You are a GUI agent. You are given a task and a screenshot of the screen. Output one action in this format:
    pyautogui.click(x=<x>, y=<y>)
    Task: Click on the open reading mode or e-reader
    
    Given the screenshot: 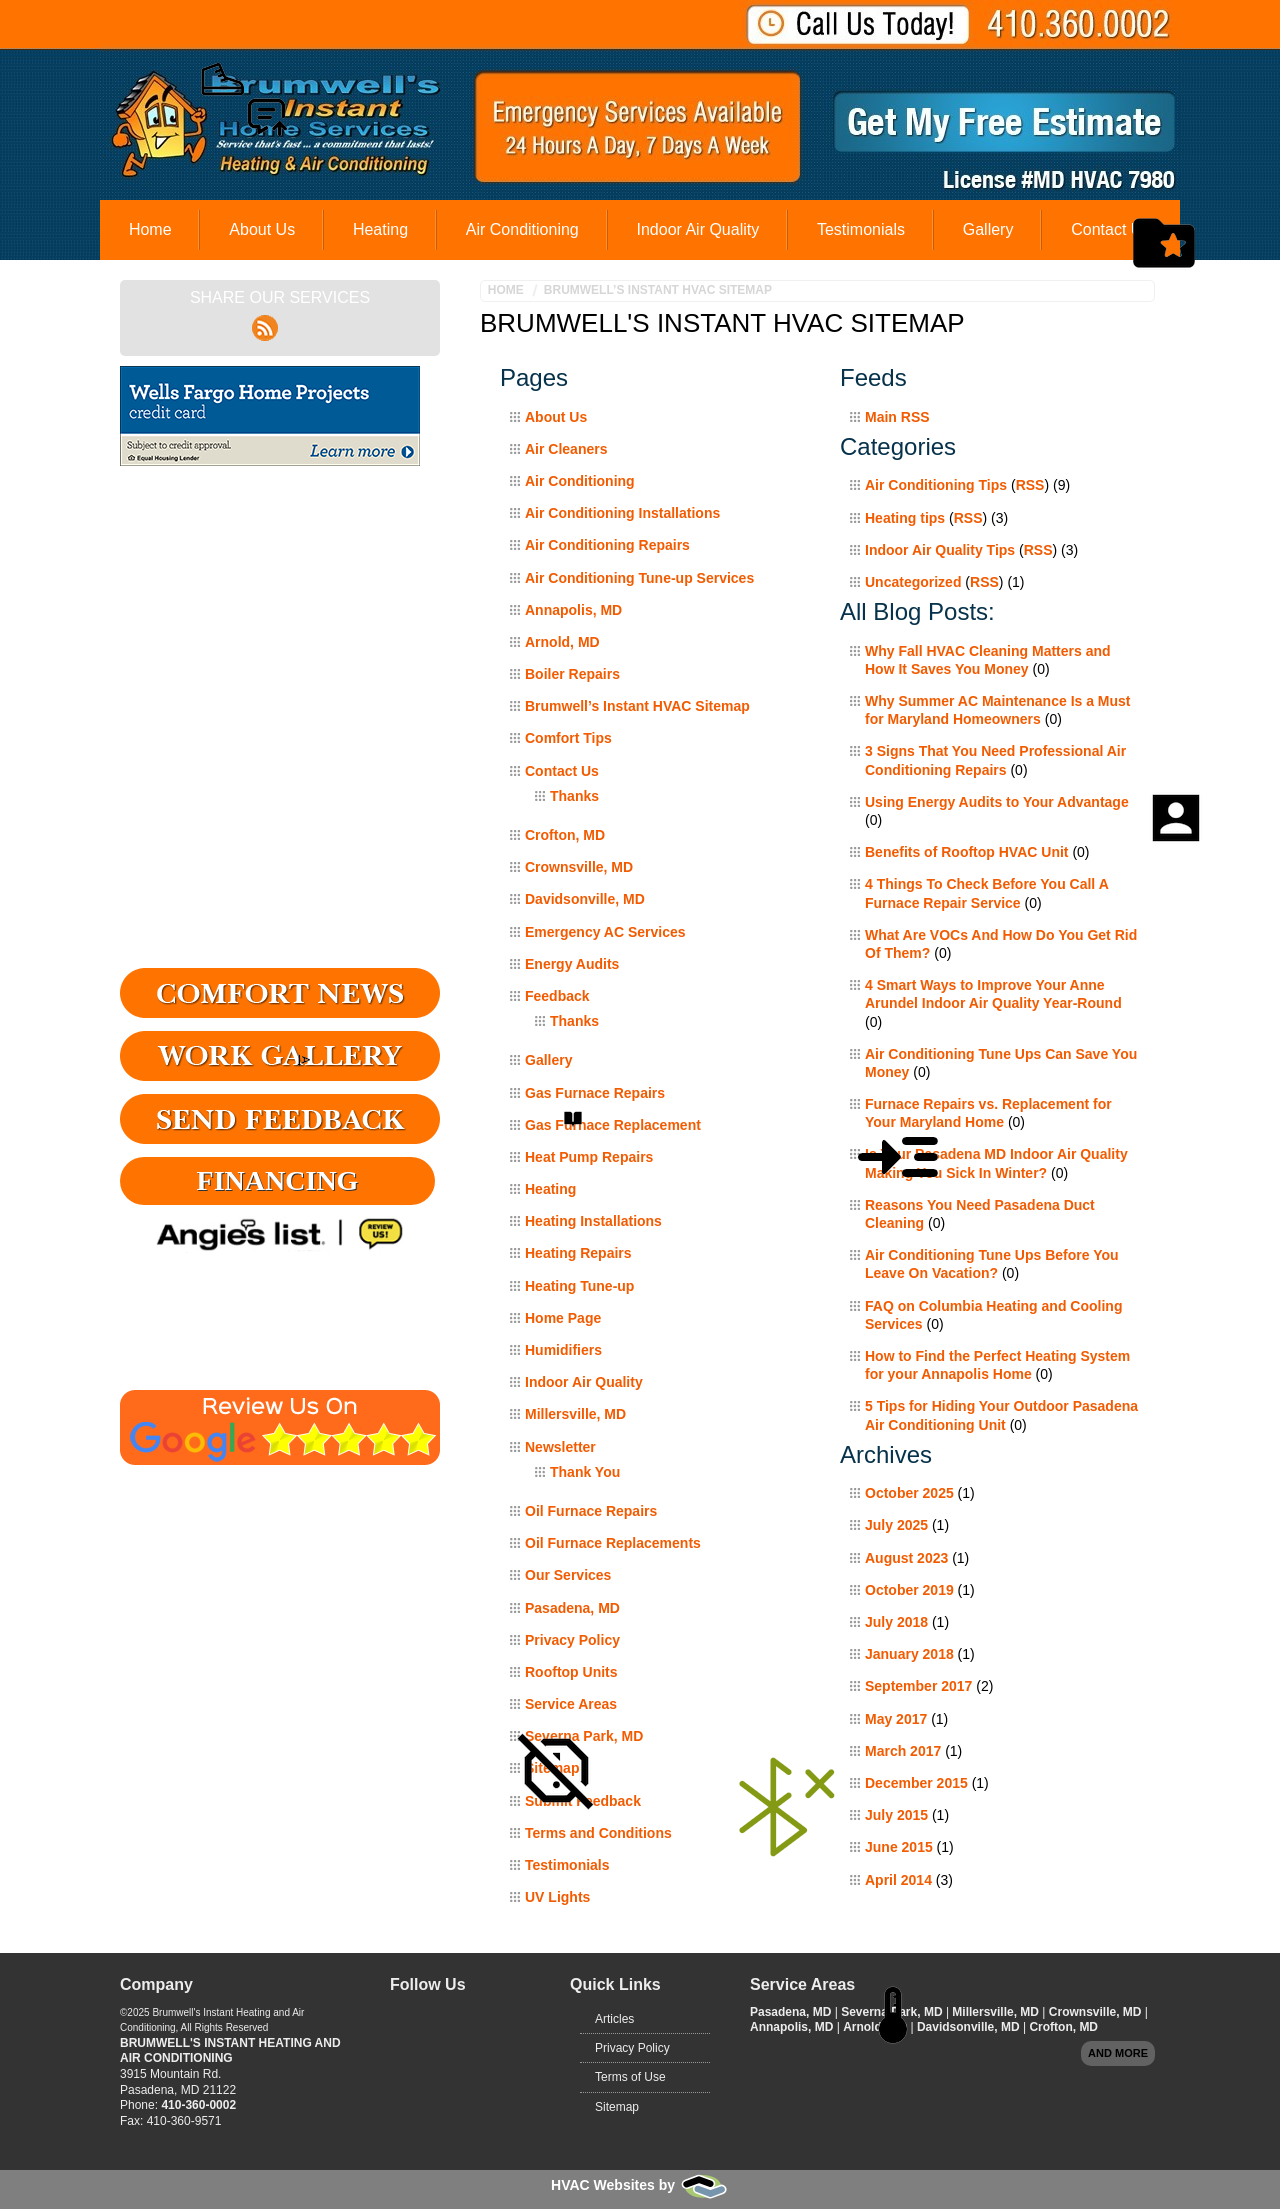 What is the action you would take?
    pyautogui.click(x=573, y=1118)
    